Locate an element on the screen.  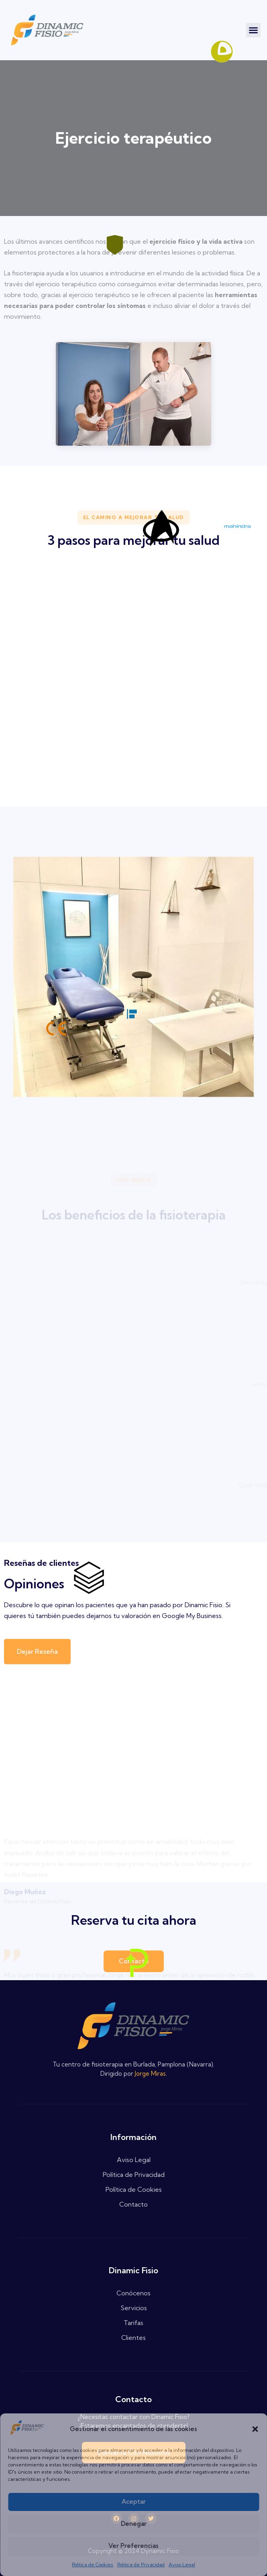
paddle payment platform logo is located at coordinates (137, 1963).